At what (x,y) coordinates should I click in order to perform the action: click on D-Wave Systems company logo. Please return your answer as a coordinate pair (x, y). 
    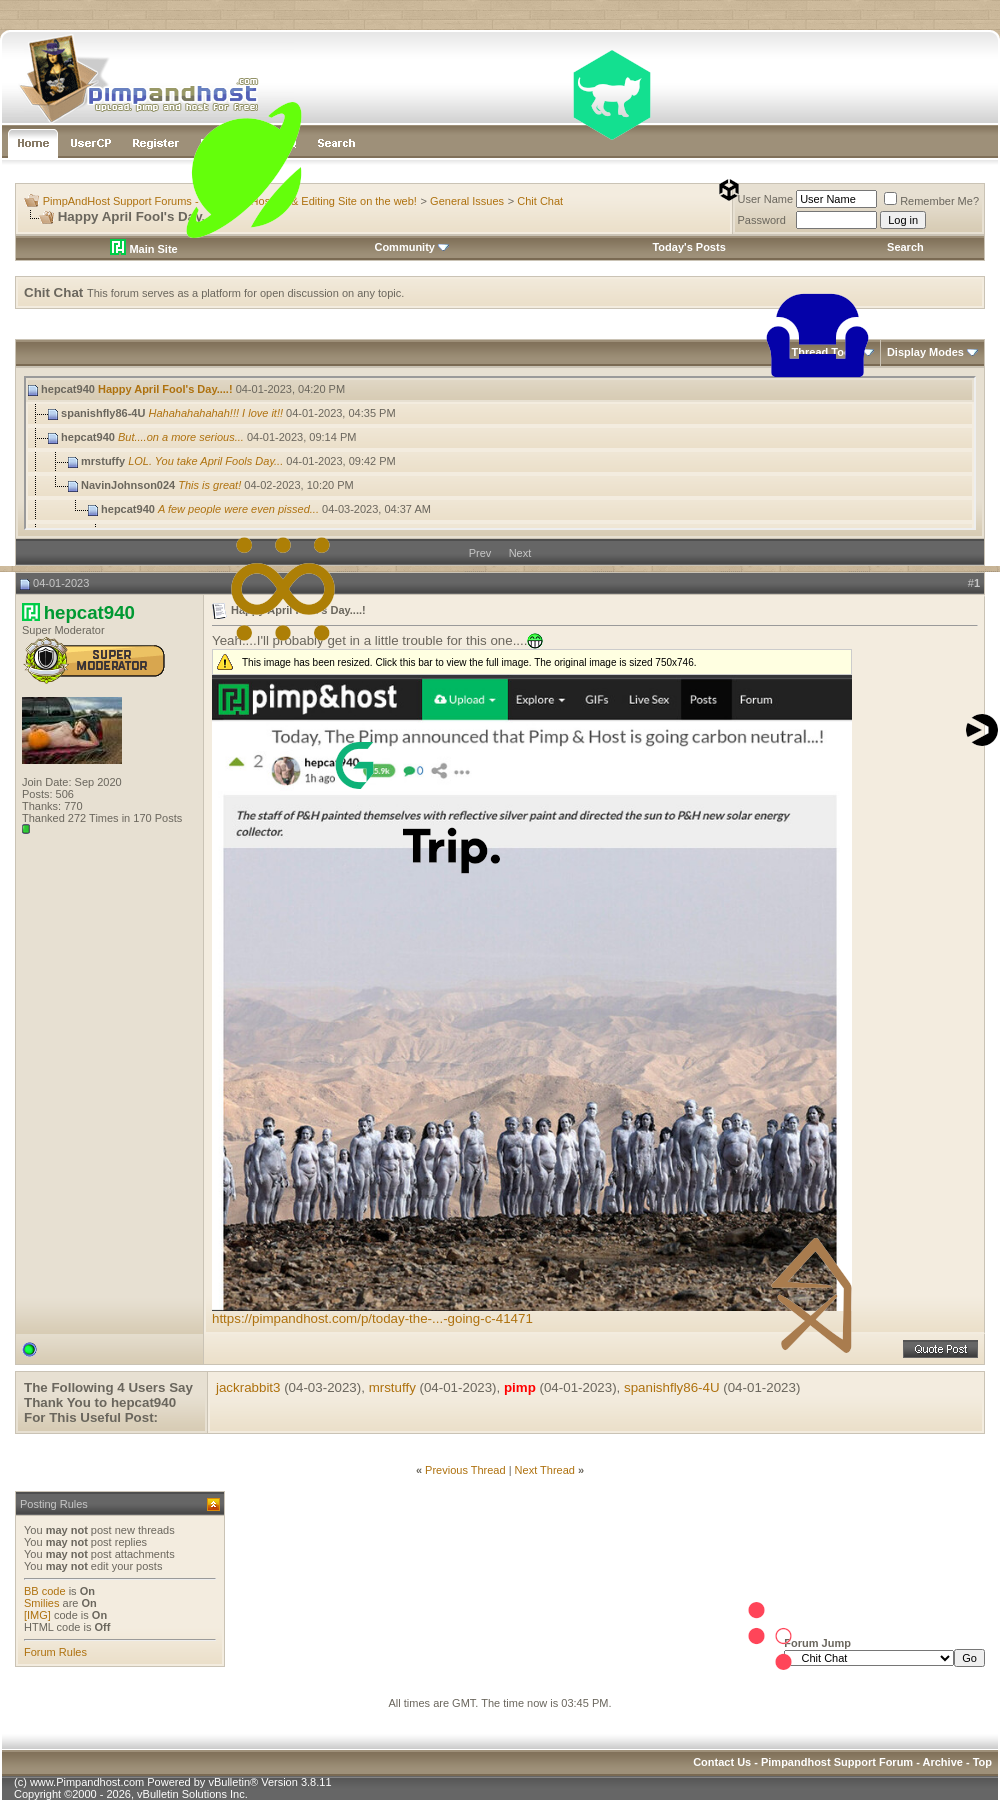
    Looking at the image, I should click on (770, 1636).